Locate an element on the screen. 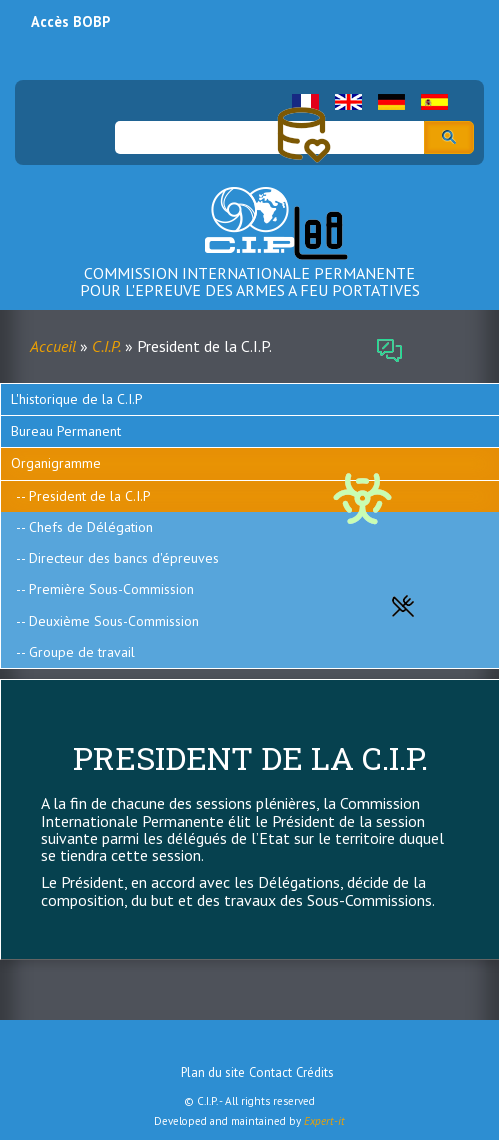  duplicate an existing discussion thread is located at coordinates (389, 350).